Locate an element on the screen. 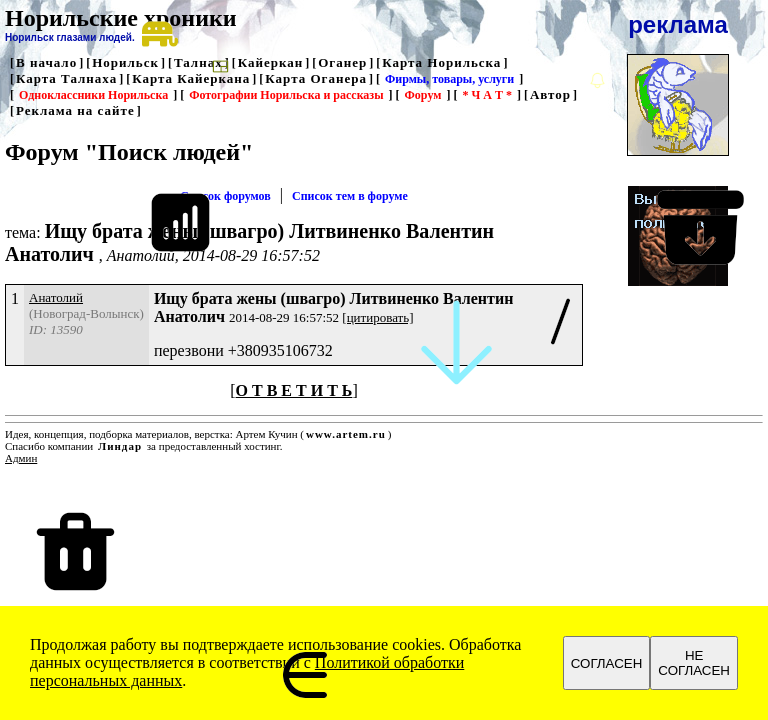  view analytics dashboard is located at coordinates (180, 222).